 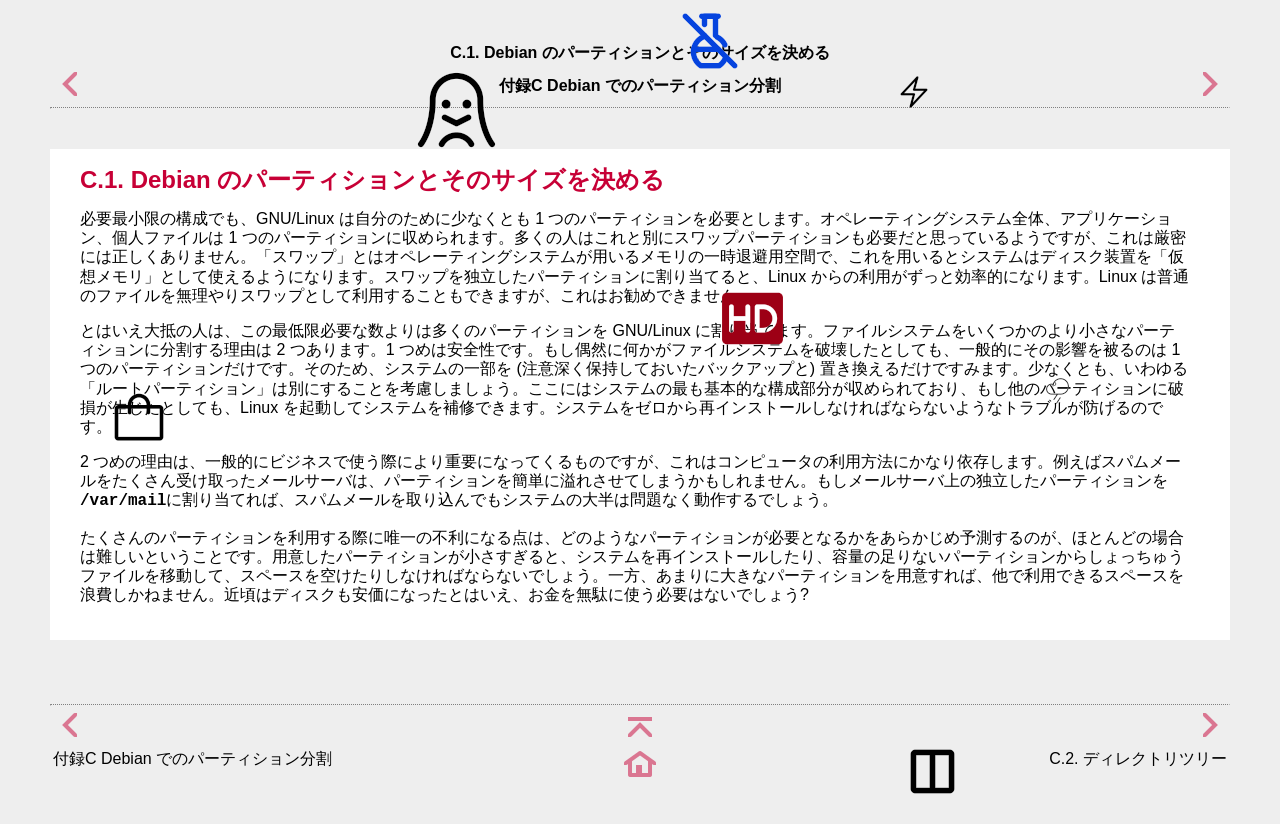 I want to click on indicates lightning or electricity, so click(x=914, y=92).